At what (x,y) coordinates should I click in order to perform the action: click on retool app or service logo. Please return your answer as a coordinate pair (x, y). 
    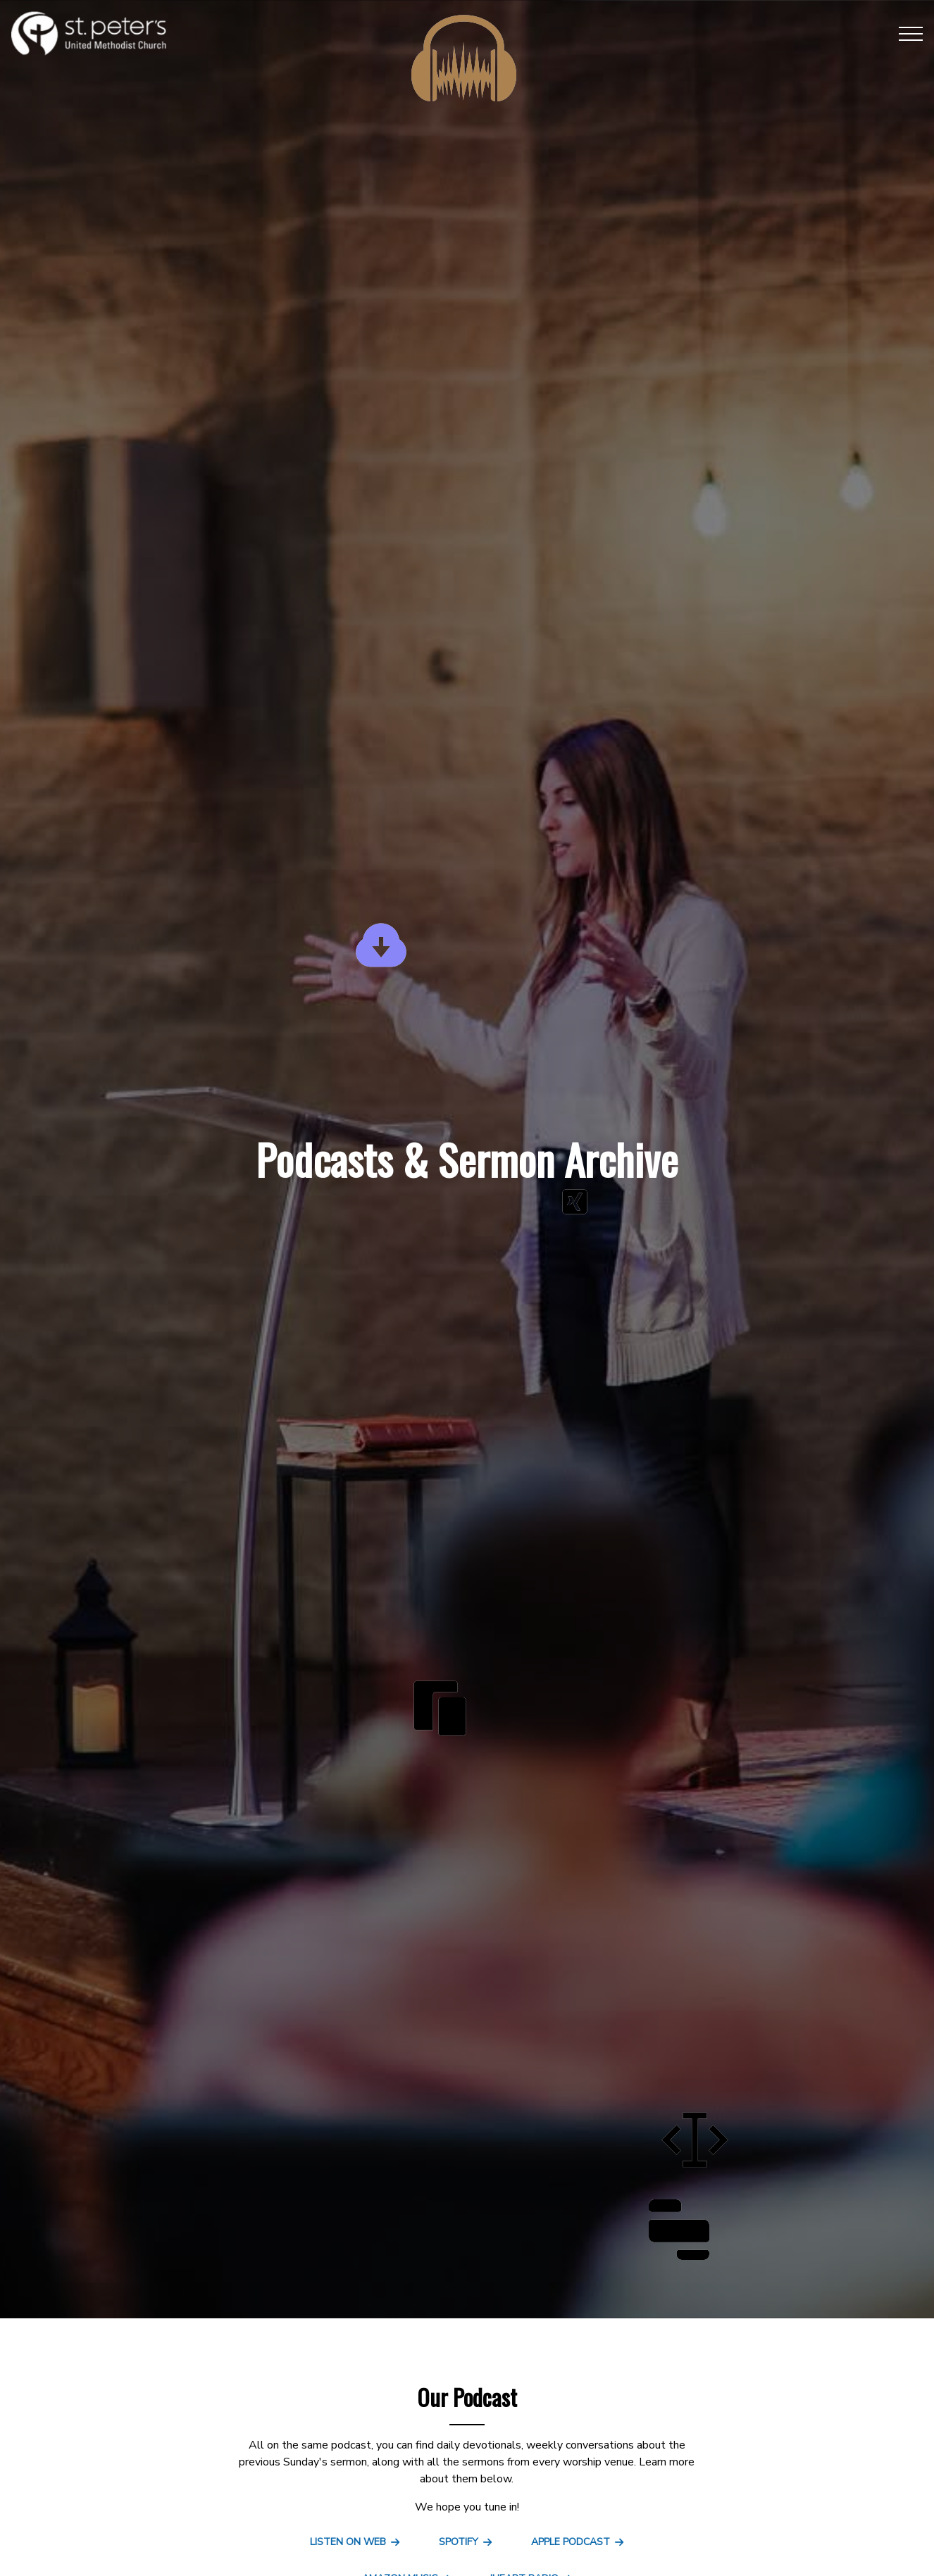
    Looking at the image, I should click on (679, 2230).